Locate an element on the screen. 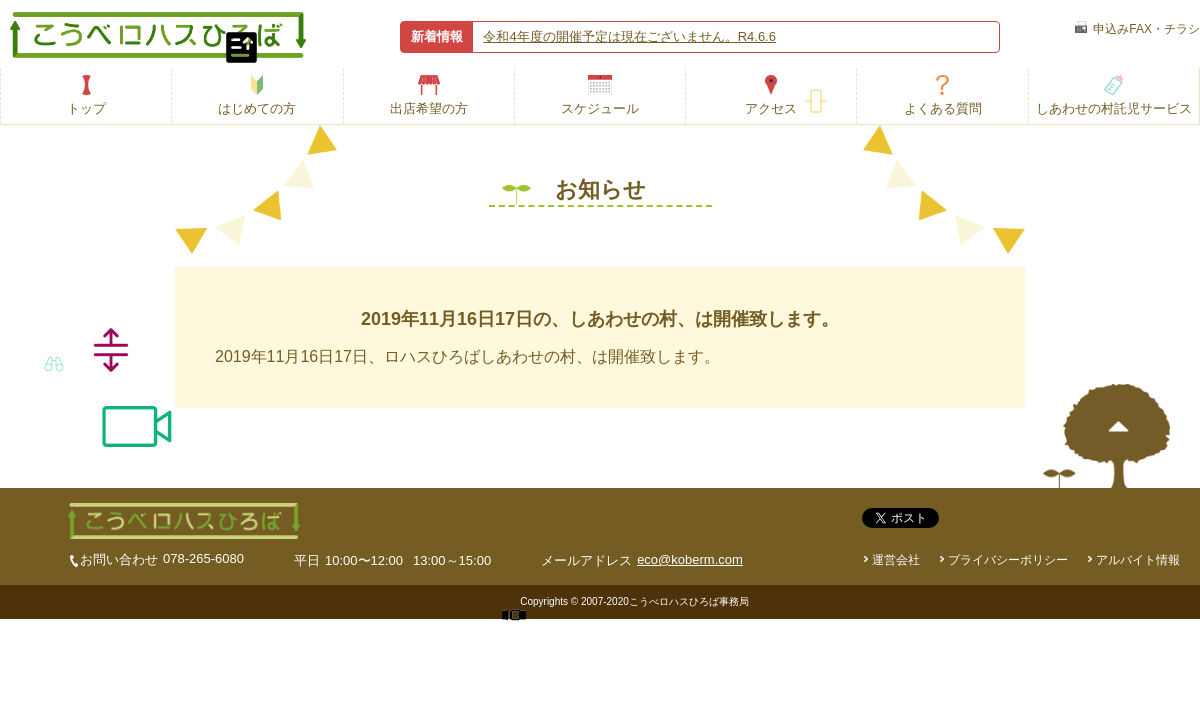 Image resolution: width=1200 pixels, height=720 pixels. search or explore content is located at coordinates (54, 364).